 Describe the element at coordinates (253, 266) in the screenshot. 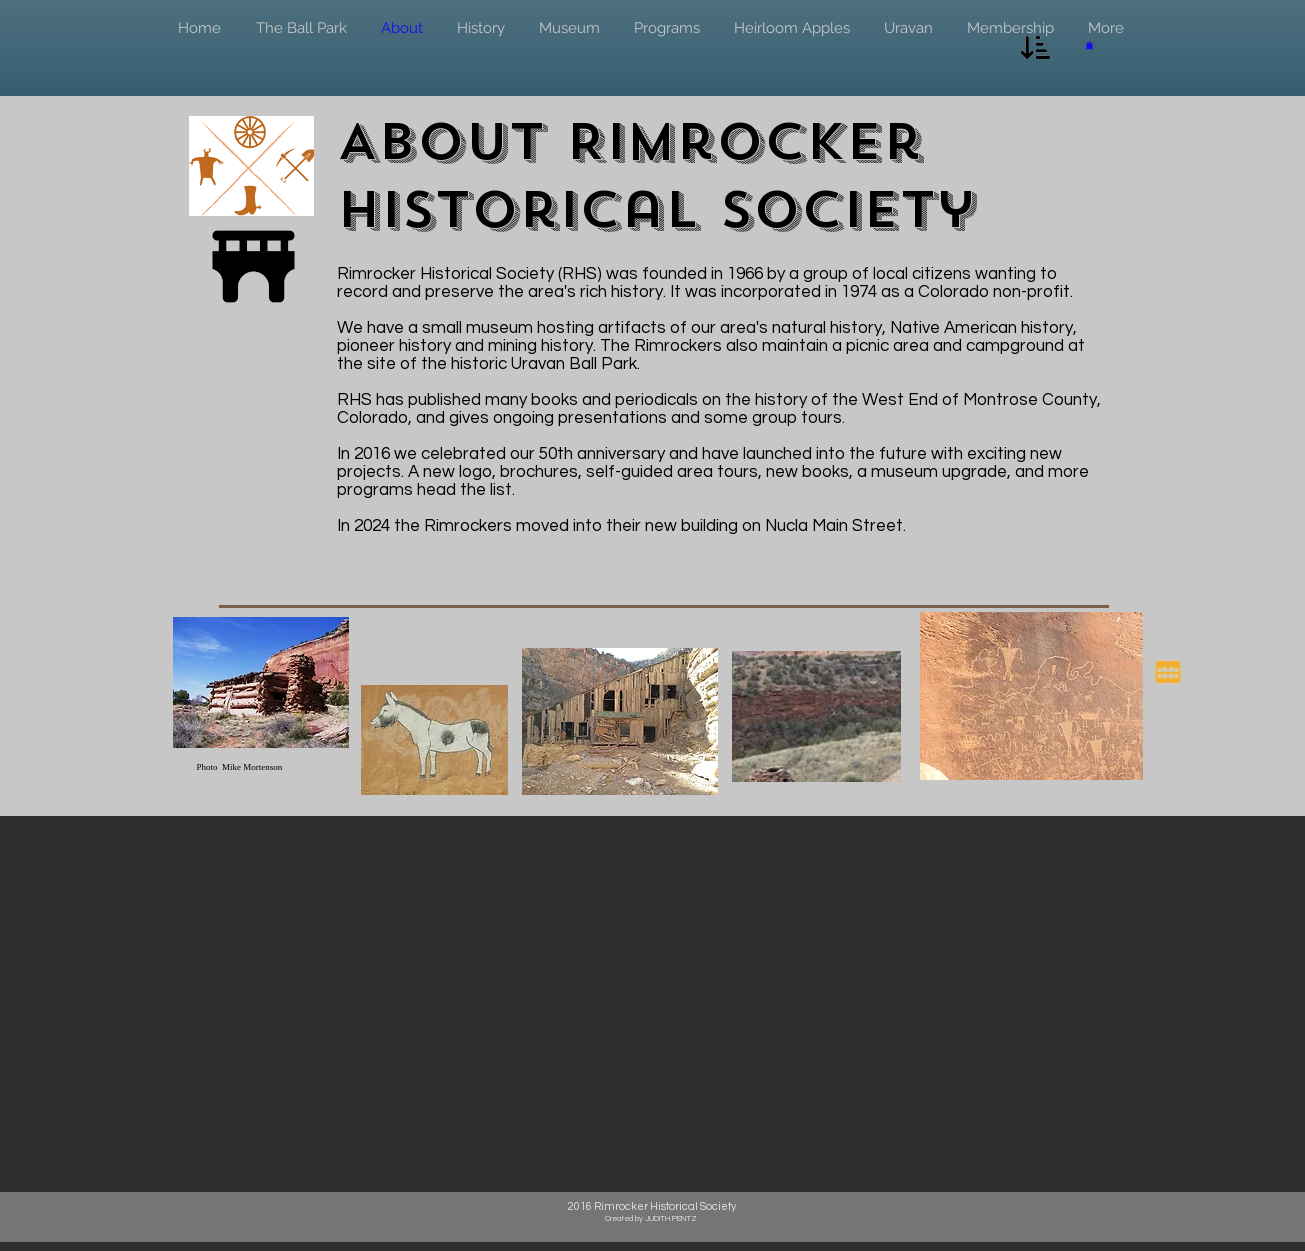

I see `view bridge or overpass locations` at that location.